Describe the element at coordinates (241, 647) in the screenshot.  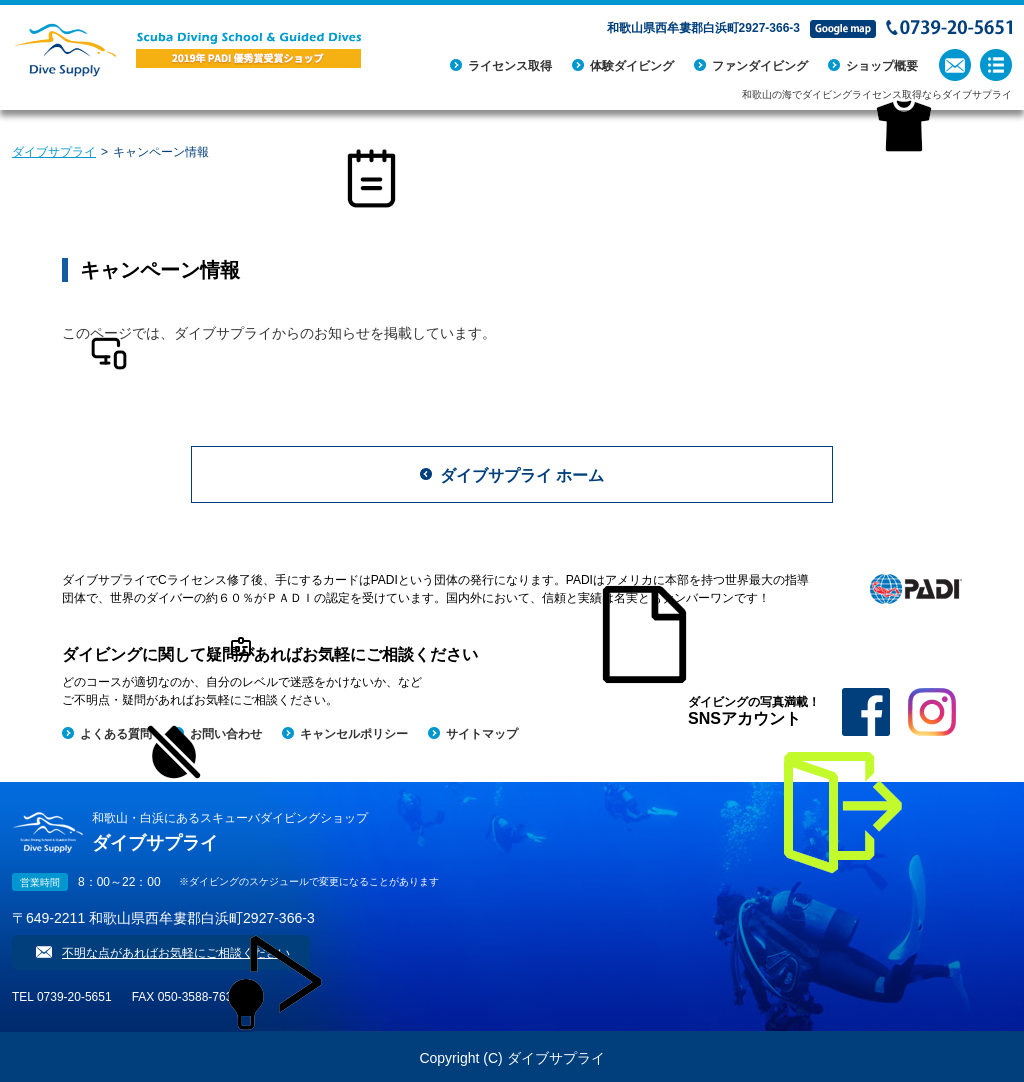
I see `view your profile or identification` at that location.